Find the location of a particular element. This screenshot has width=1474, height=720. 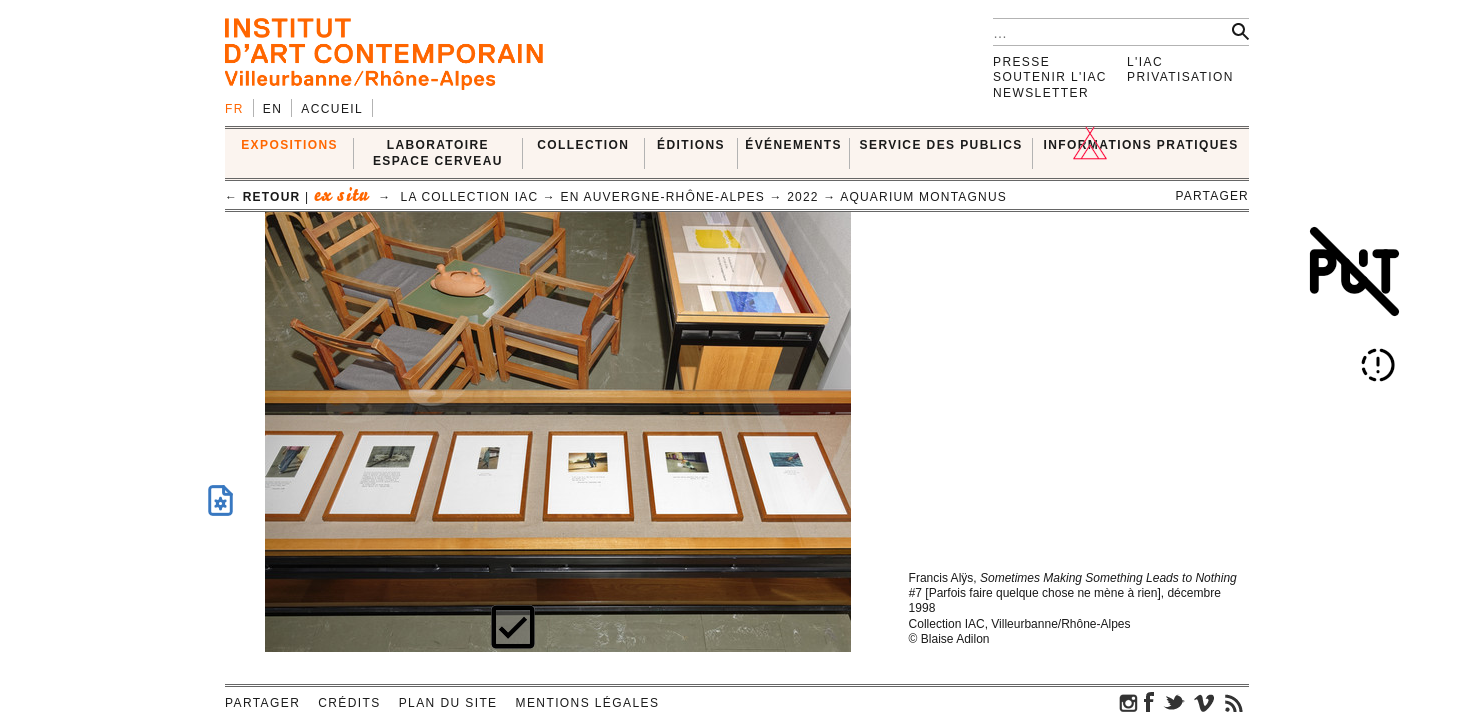

select or confirm an option is located at coordinates (513, 627).